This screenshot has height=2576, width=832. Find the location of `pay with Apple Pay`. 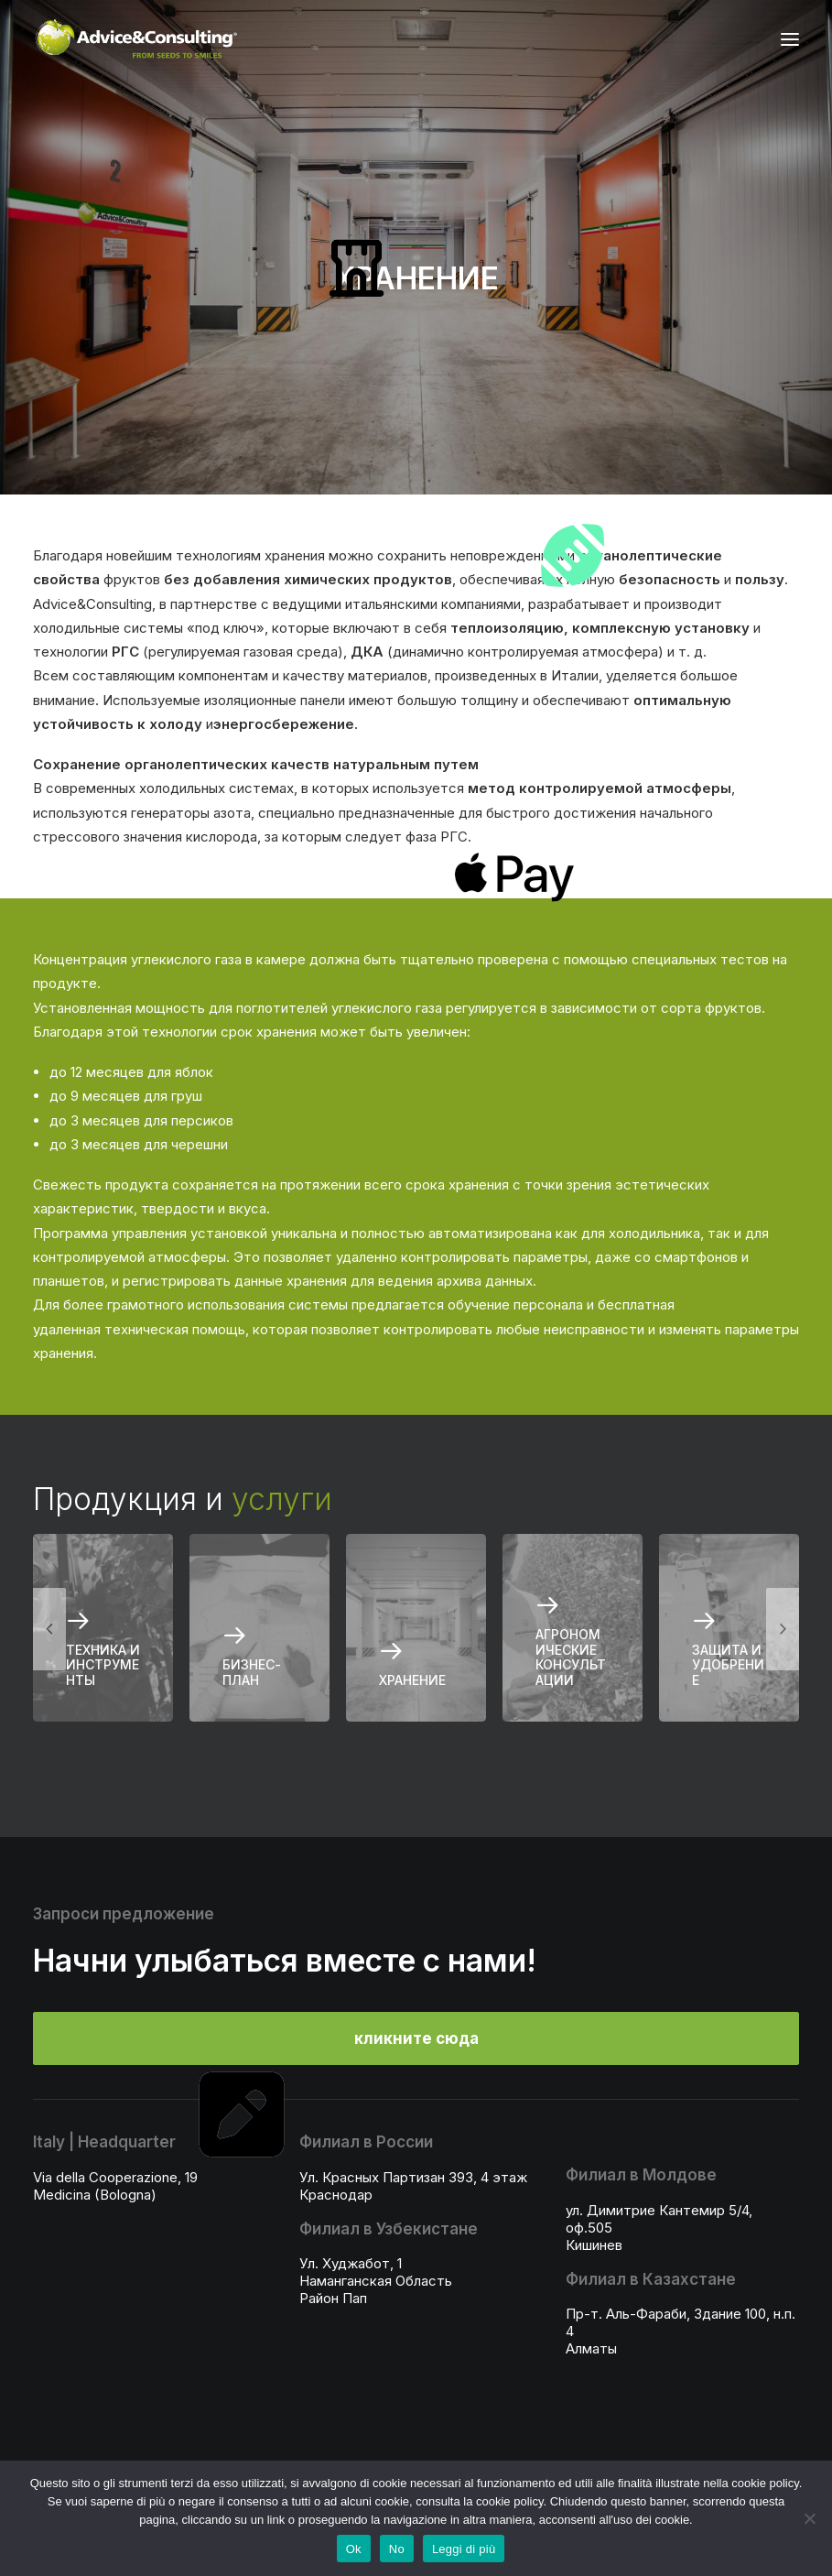

pay with Apple Pay is located at coordinates (514, 877).